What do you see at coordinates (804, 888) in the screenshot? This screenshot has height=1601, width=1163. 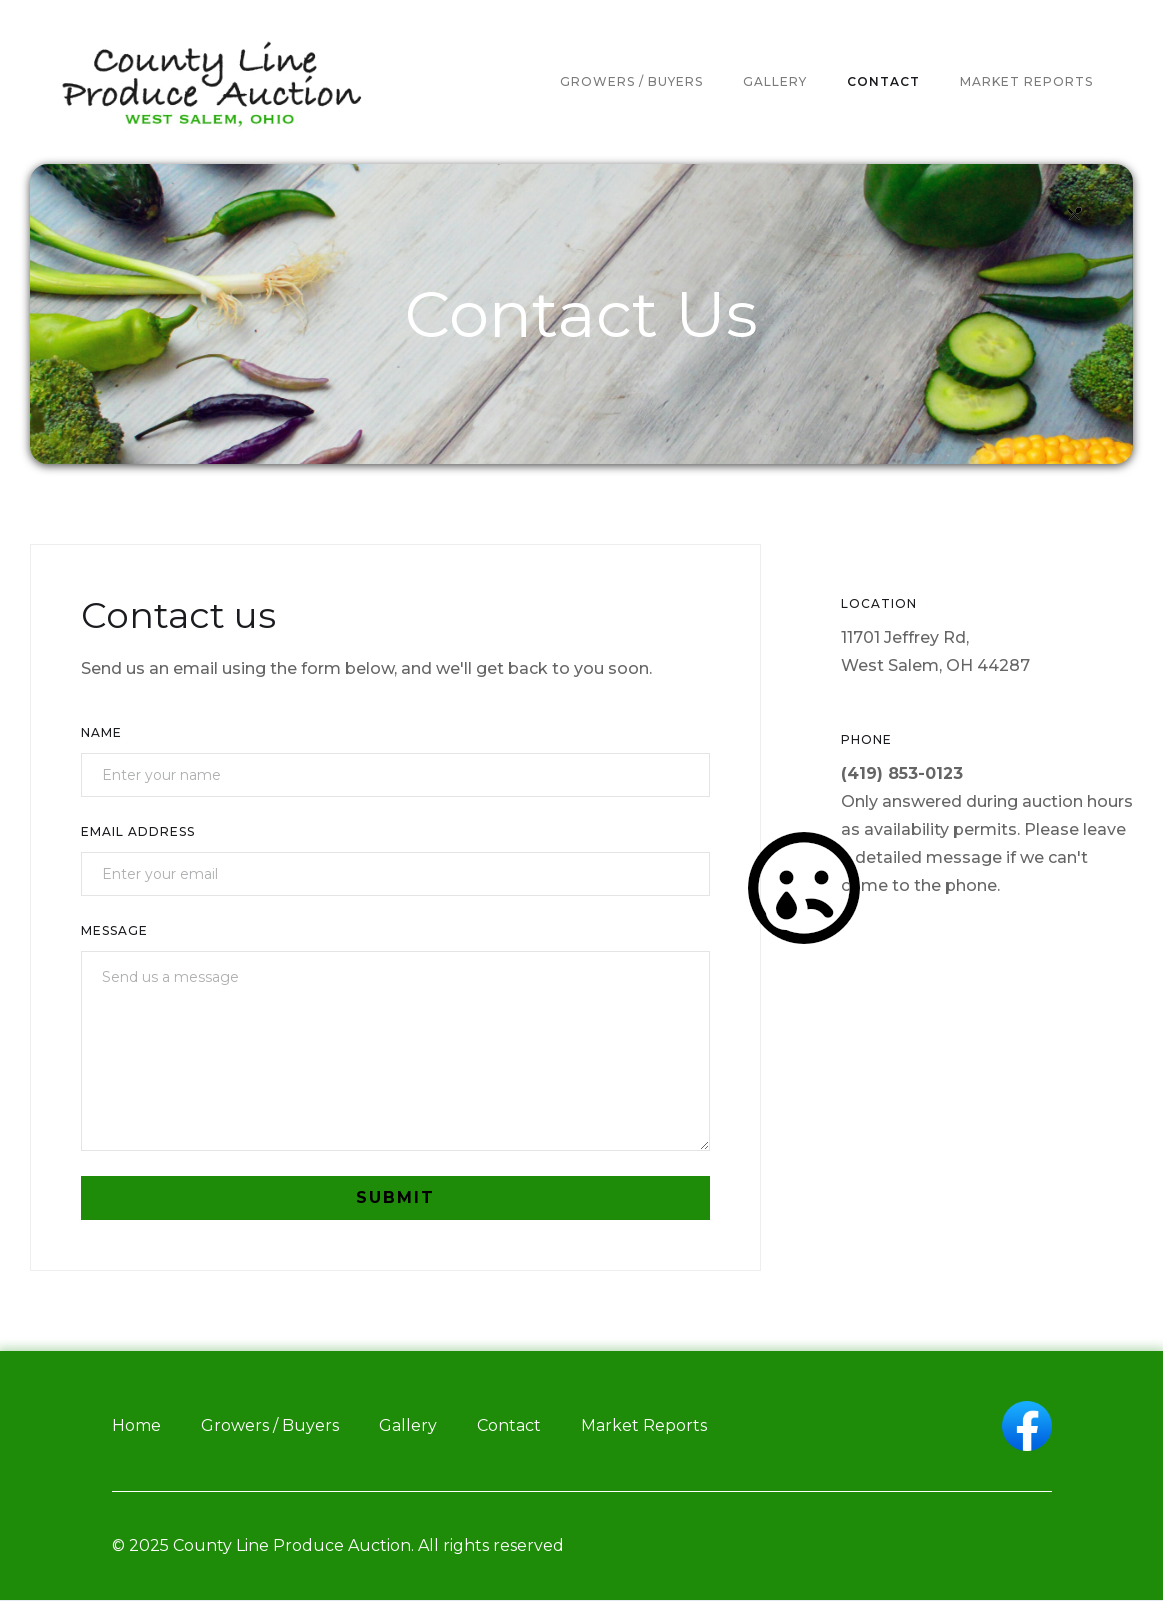 I see `indicates an error or something went wrong` at bounding box center [804, 888].